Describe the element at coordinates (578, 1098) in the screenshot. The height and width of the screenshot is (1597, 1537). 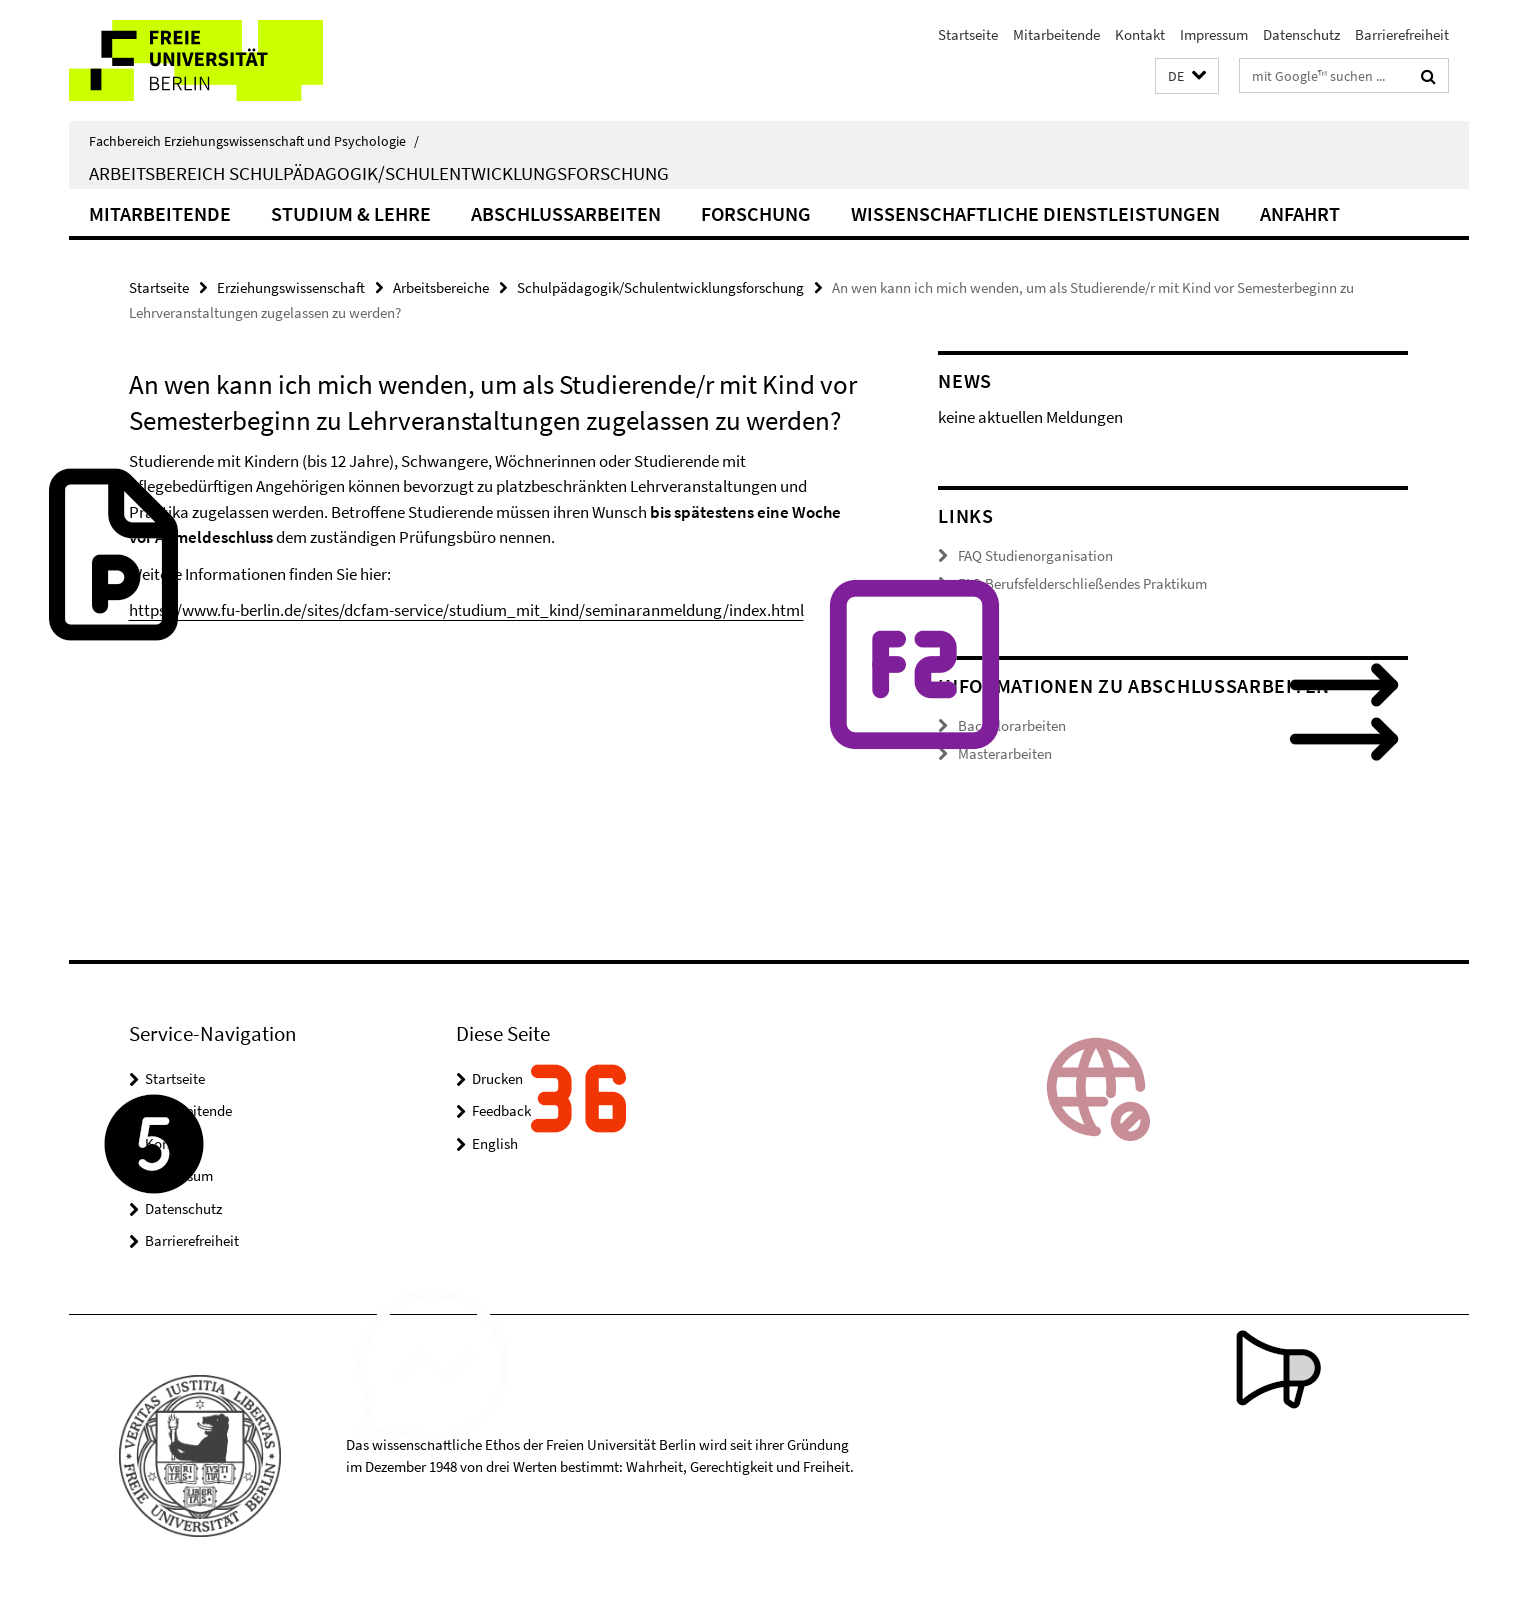
I see `indicates item number 36 in a list or sequence` at that location.